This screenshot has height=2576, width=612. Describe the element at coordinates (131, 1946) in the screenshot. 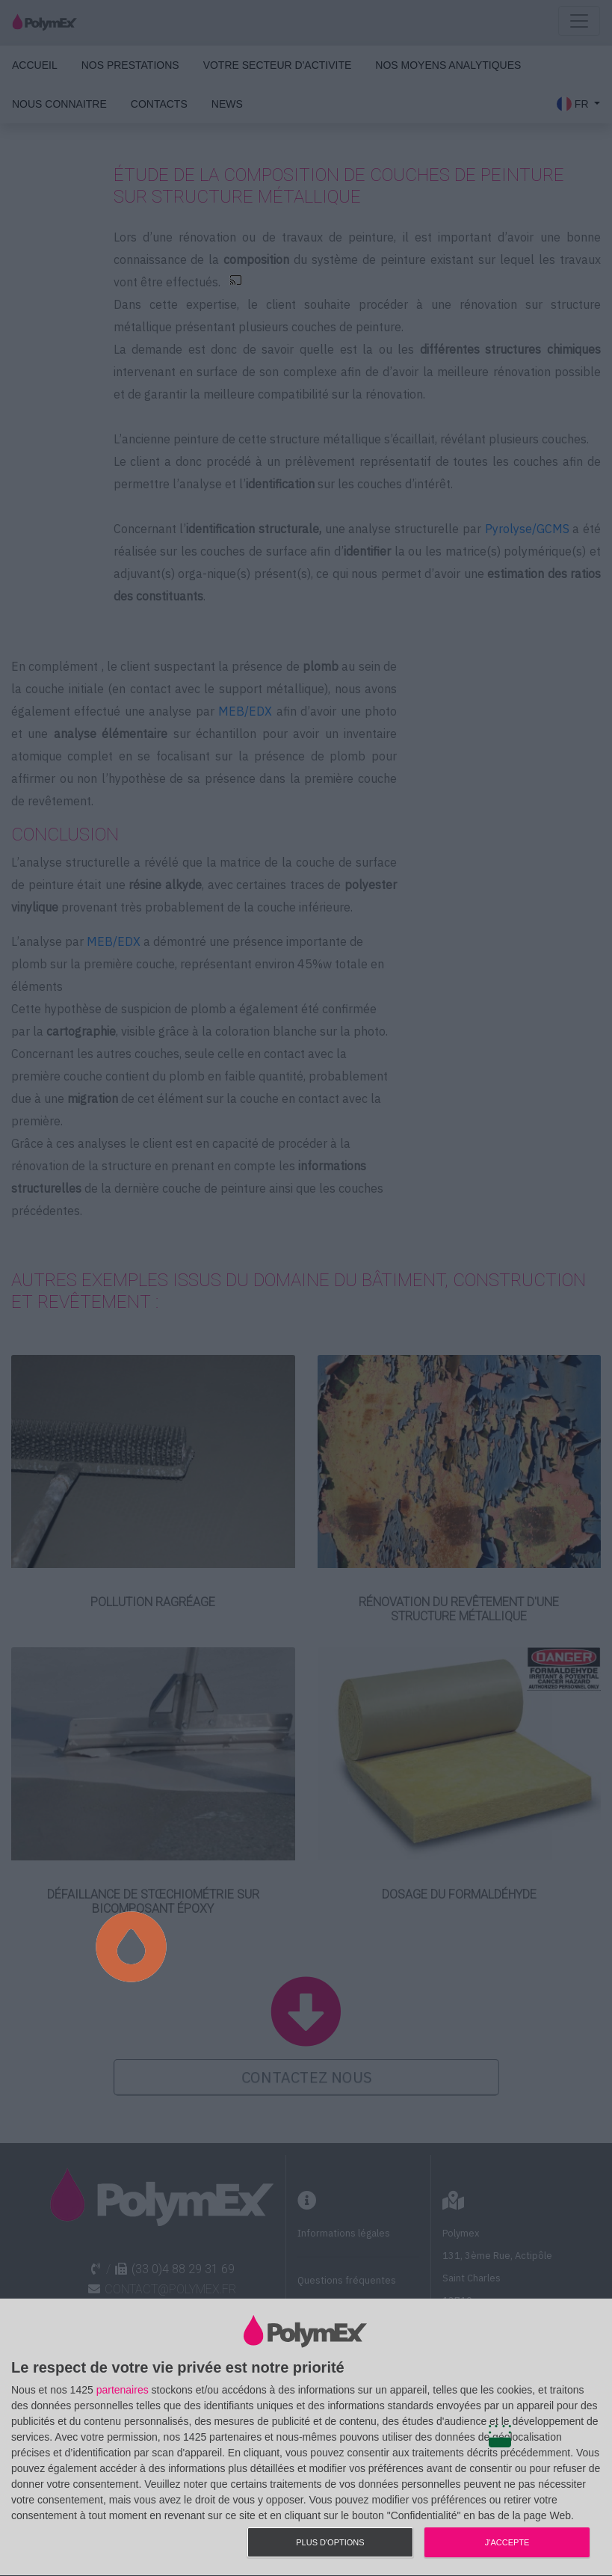

I see `adjust color or ink settings` at that location.